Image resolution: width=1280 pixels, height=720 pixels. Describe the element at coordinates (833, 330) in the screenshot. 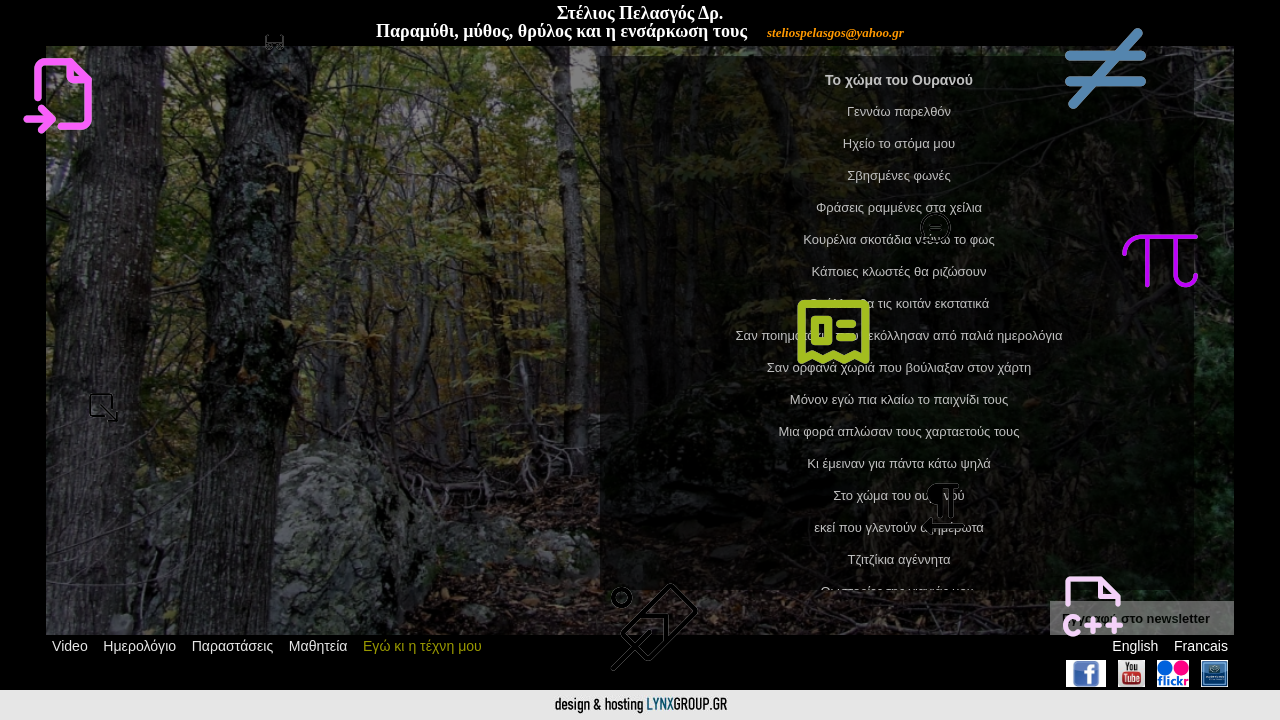

I see `view news or articles` at that location.